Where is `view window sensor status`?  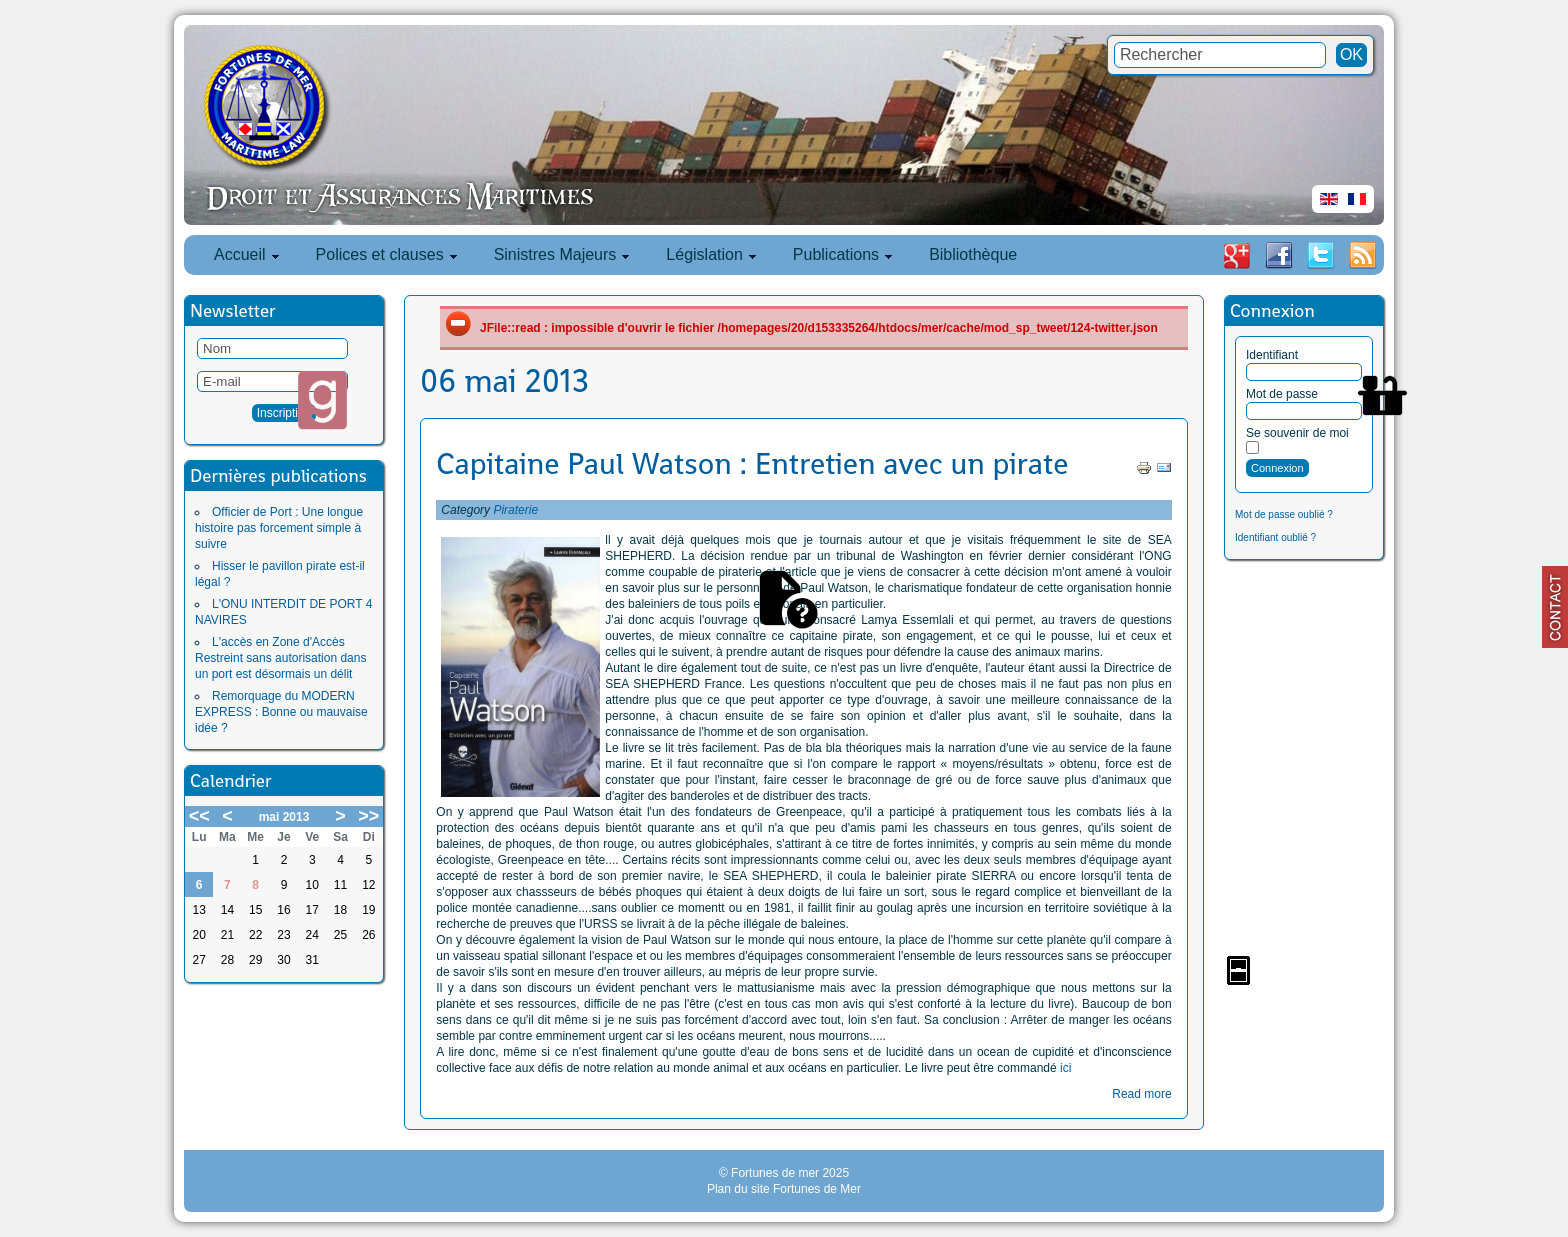
view window sensor status is located at coordinates (1238, 970).